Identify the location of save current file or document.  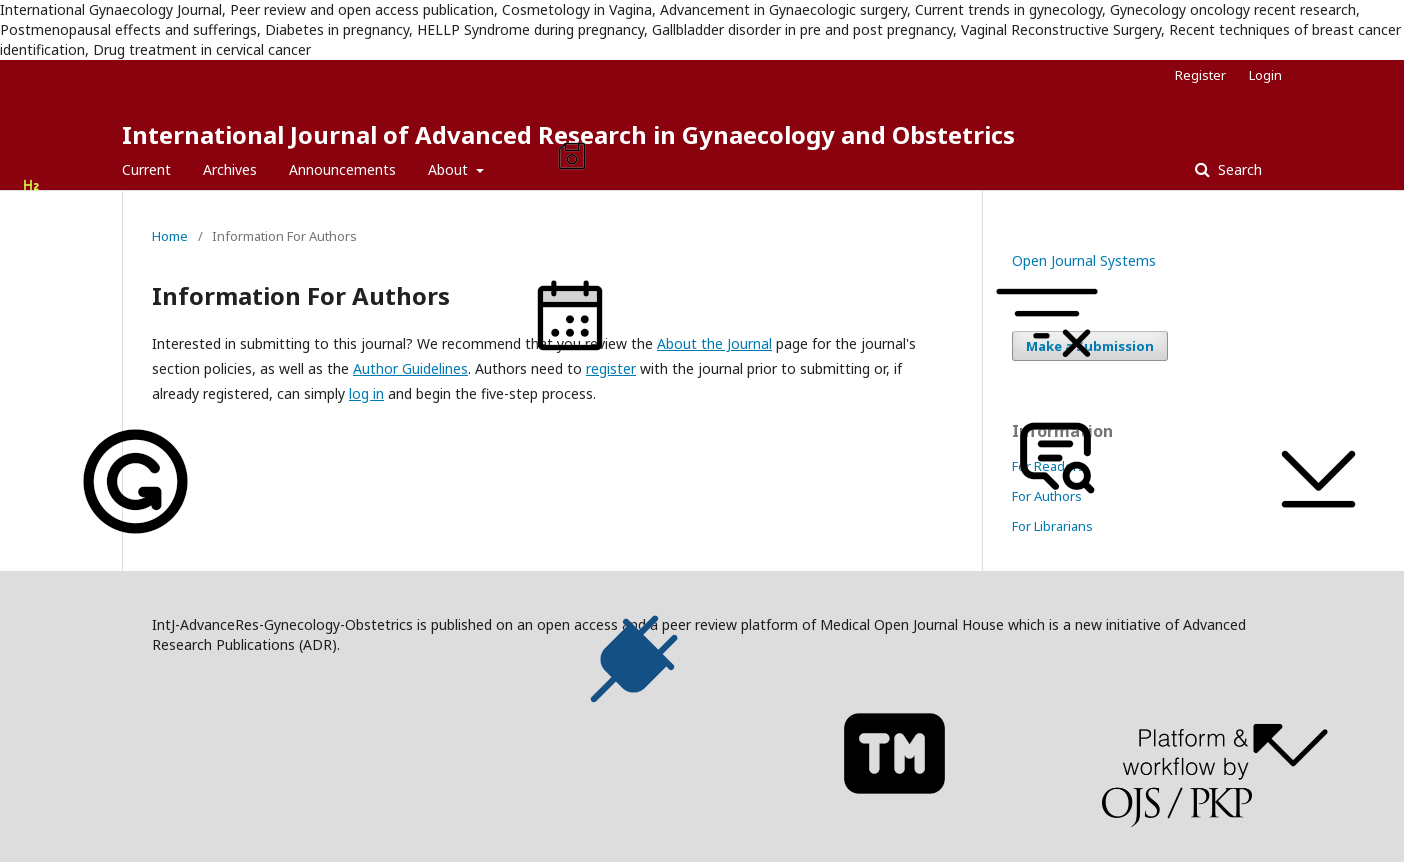
(572, 156).